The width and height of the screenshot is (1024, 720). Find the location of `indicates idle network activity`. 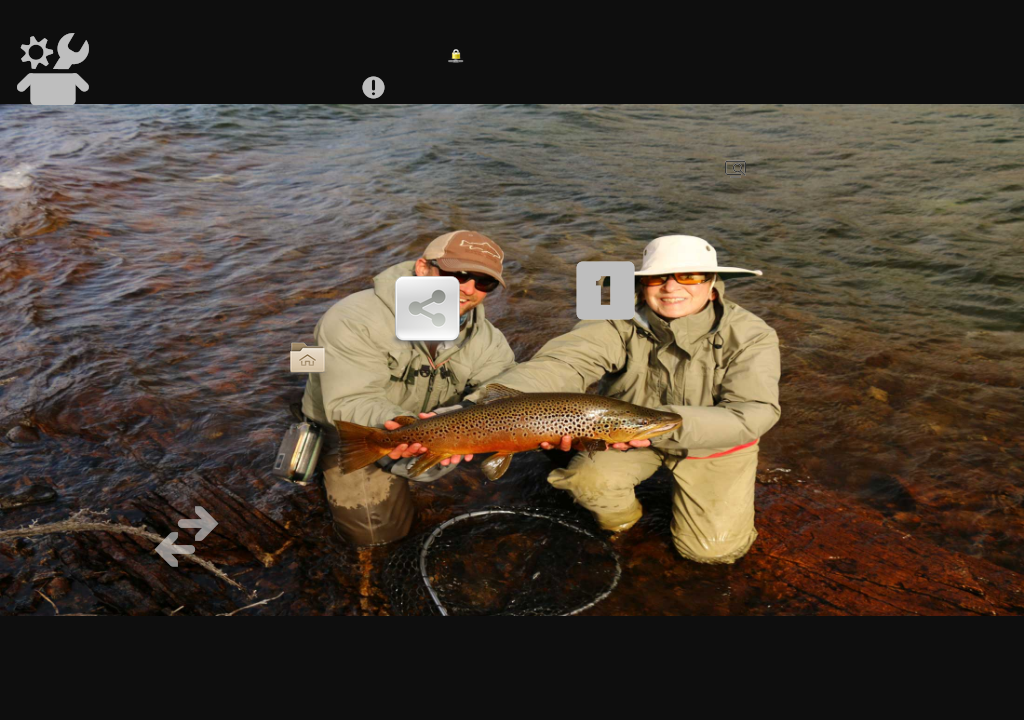

indicates idle network activity is located at coordinates (186, 536).